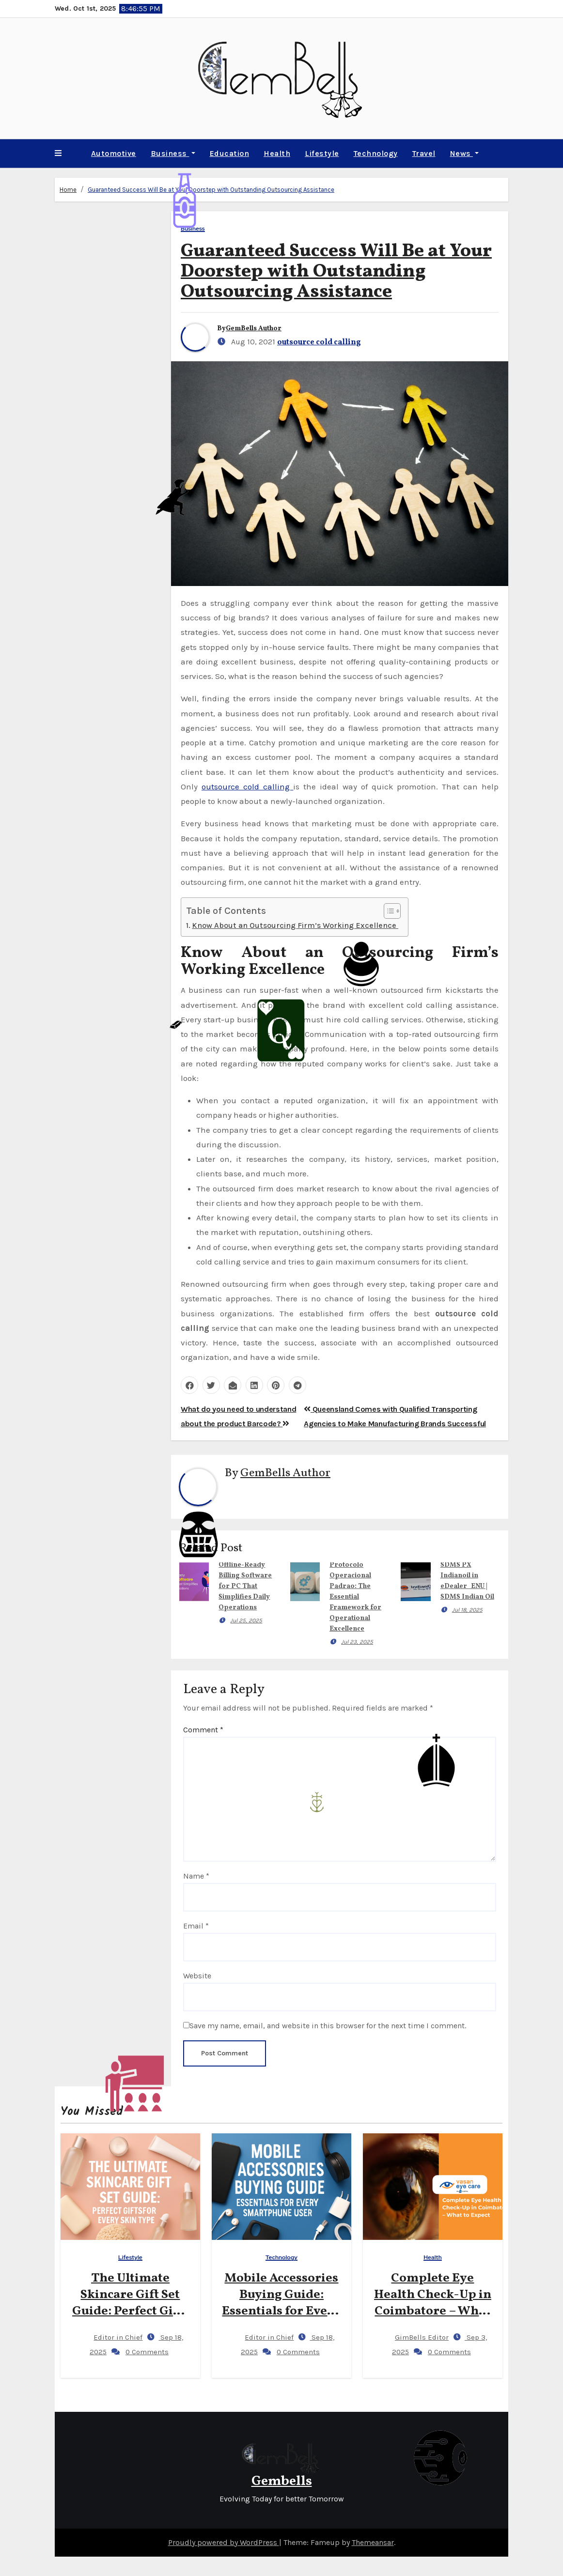 The image size is (563, 2576). What do you see at coordinates (317, 1802) in the screenshot?
I see `camargue cross symbol representing faith, hope, and love` at bounding box center [317, 1802].